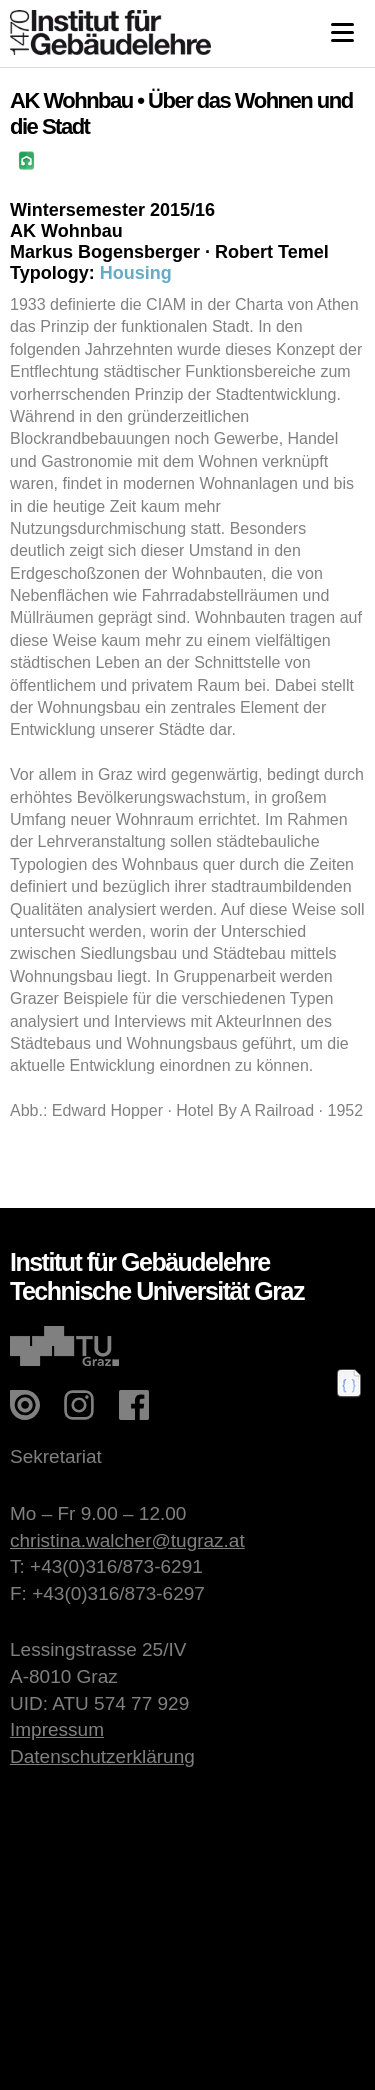 This screenshot has height=2090, width=375. I want to click on open a CSS stylesheet file, so click(349, 1383).